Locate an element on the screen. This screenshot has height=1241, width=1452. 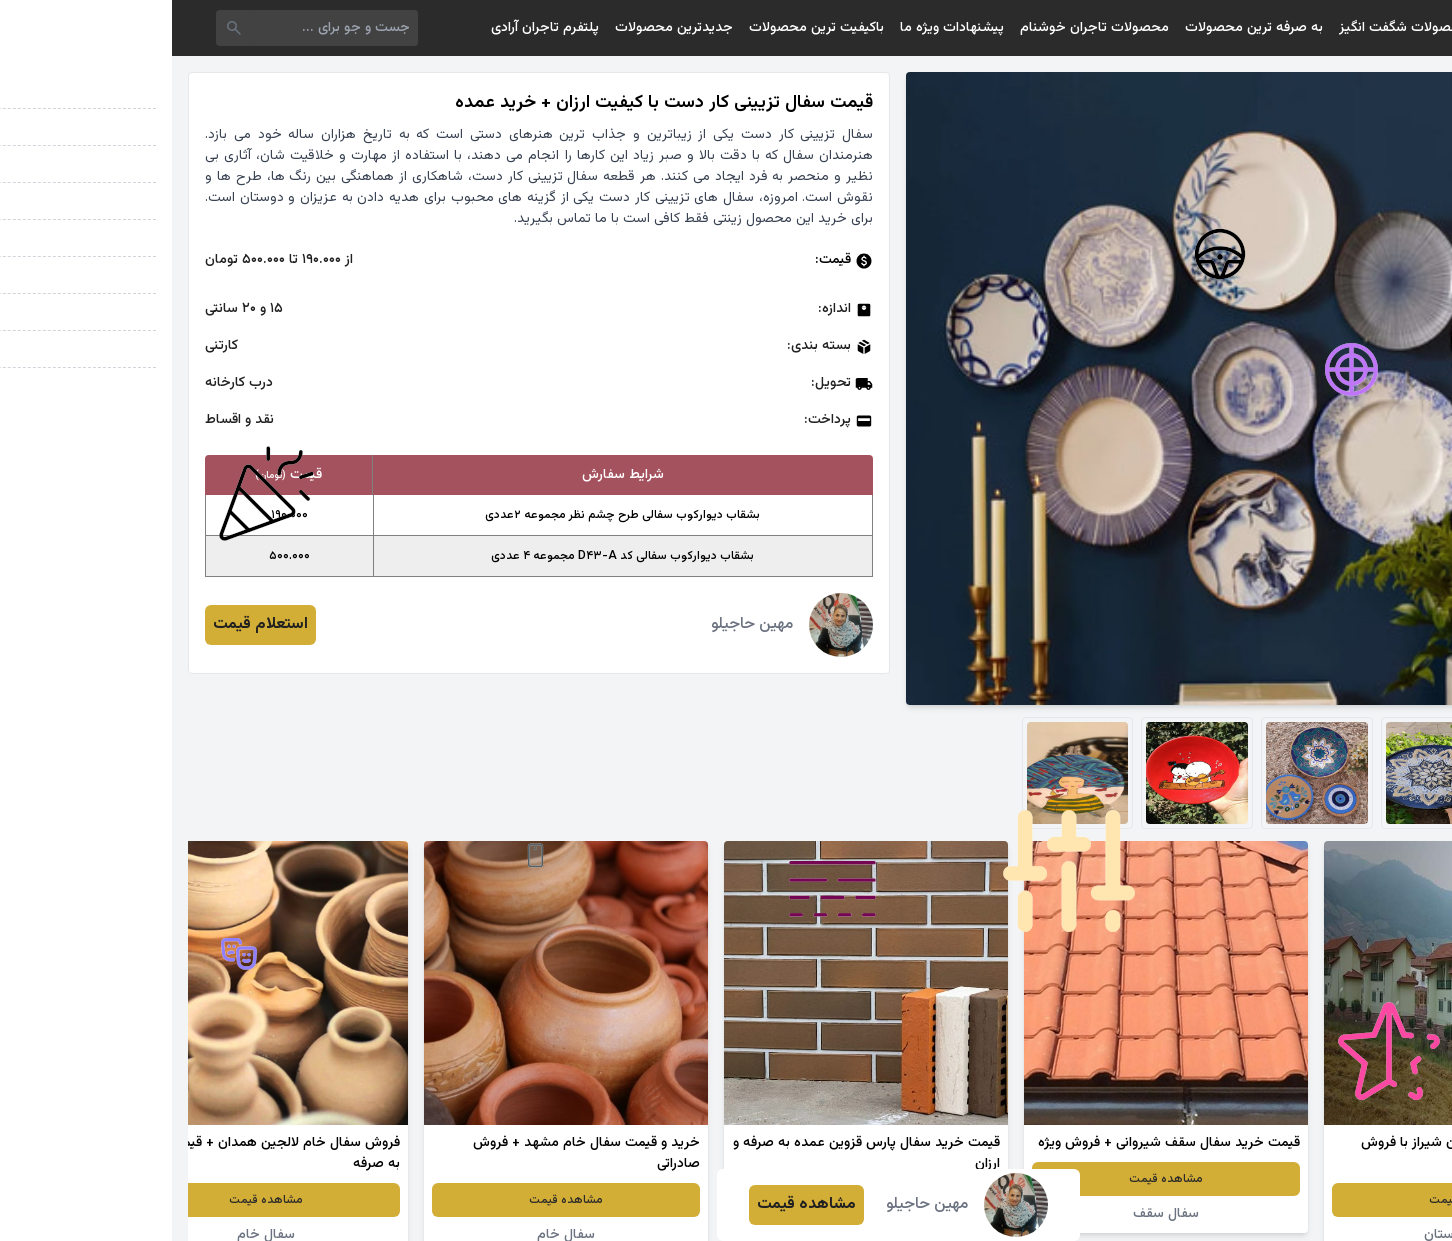
celebration or success notification is located at coordinates (261, 499).